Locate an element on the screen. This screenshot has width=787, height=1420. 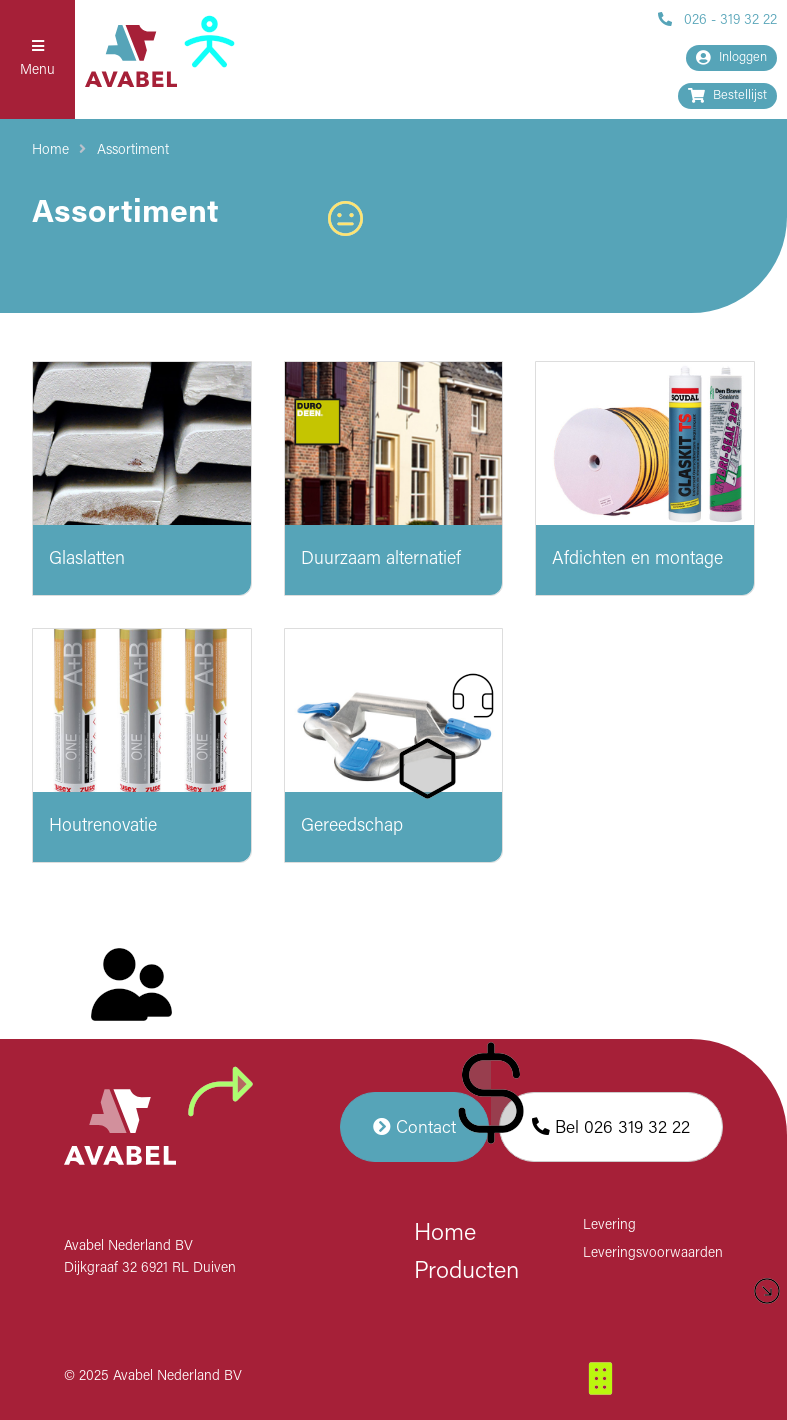
view pricing or payment options is located at coordinates (491, 1093).